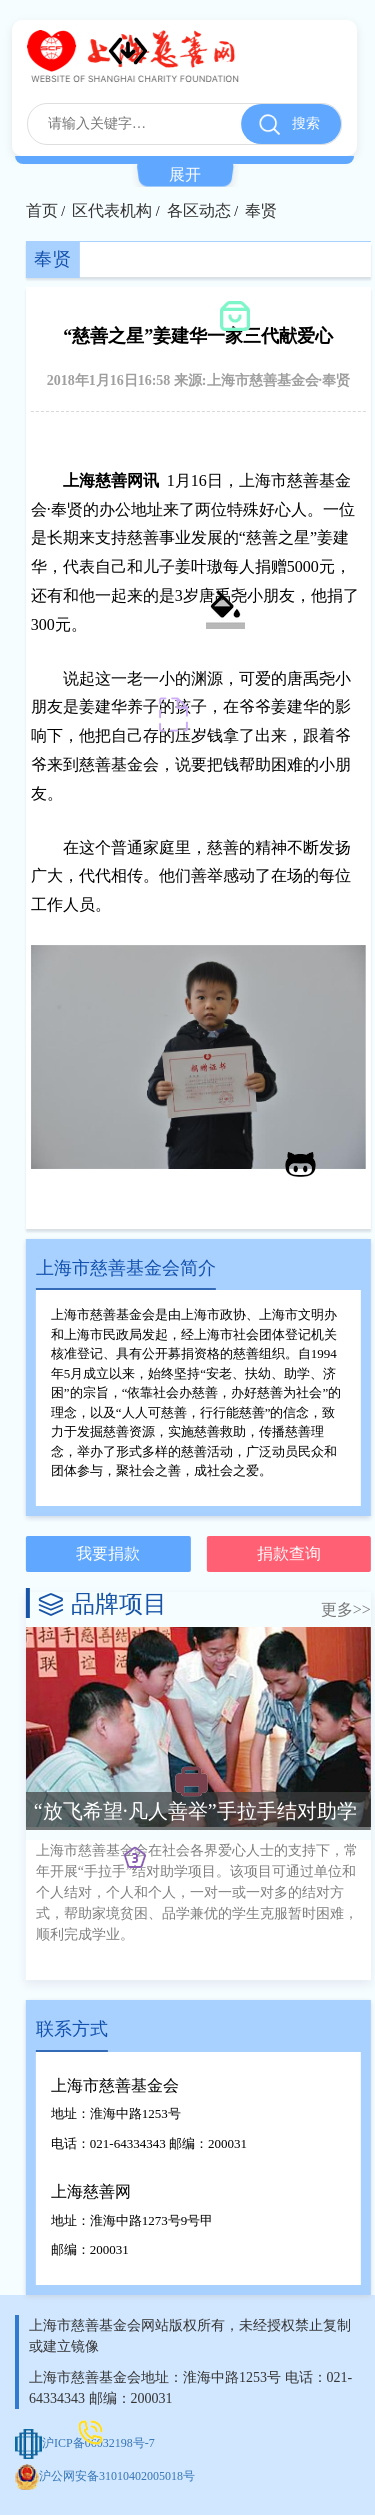 This screenshot has height=2515, width=375. I want to click on fill selected area with color, so click(225, 609).